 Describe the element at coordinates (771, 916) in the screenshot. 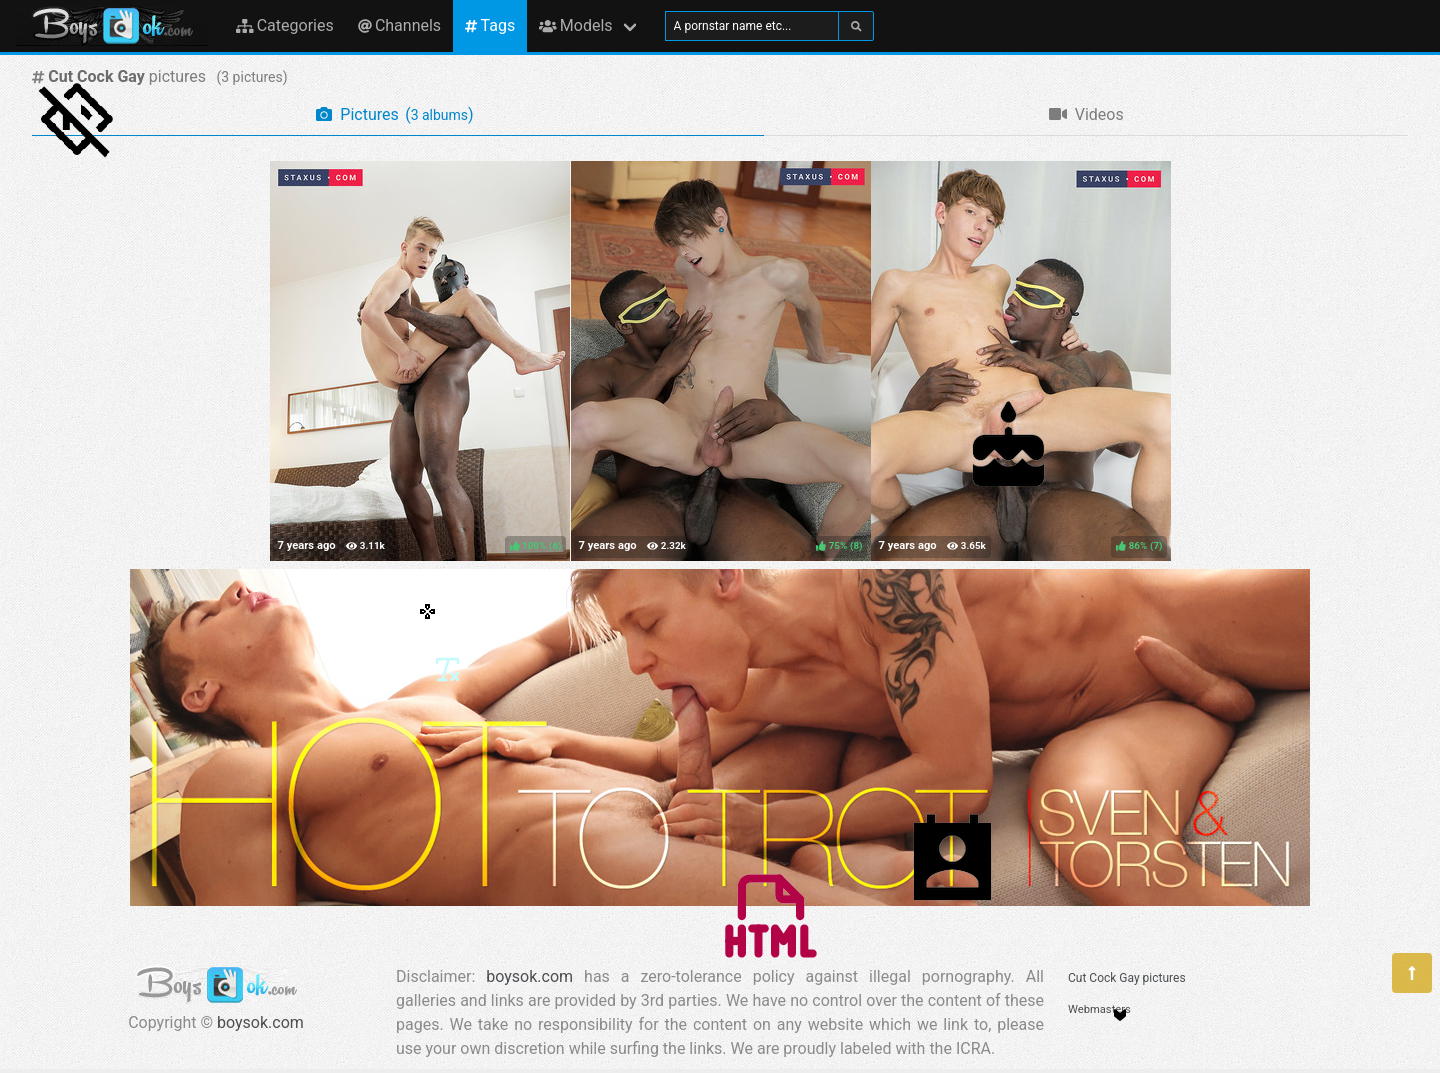

I see `indicates an HTML file type` at that location.